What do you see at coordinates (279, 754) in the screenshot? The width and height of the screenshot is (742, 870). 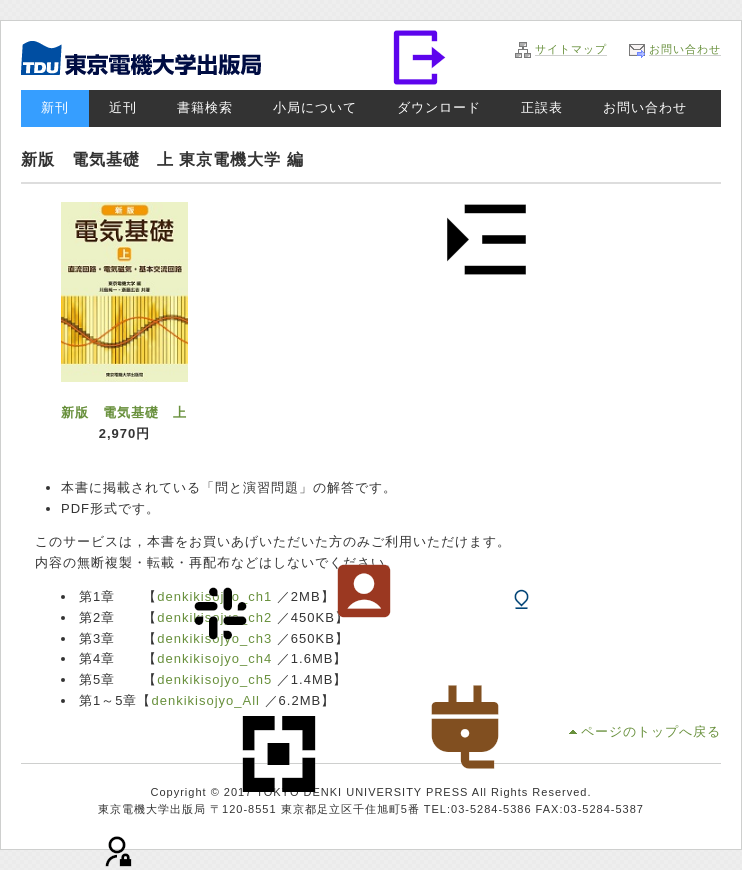 I see `open HDFC Bank app` at bounding box center [279, 754].